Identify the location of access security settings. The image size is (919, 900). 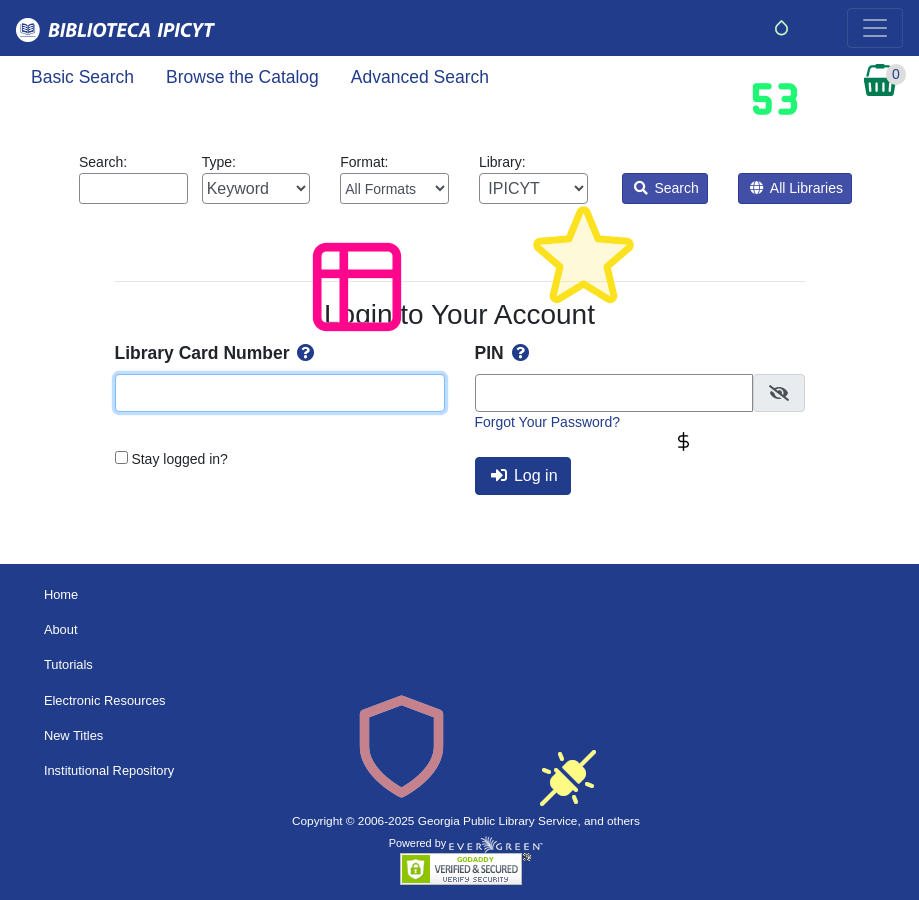
(401, 746).